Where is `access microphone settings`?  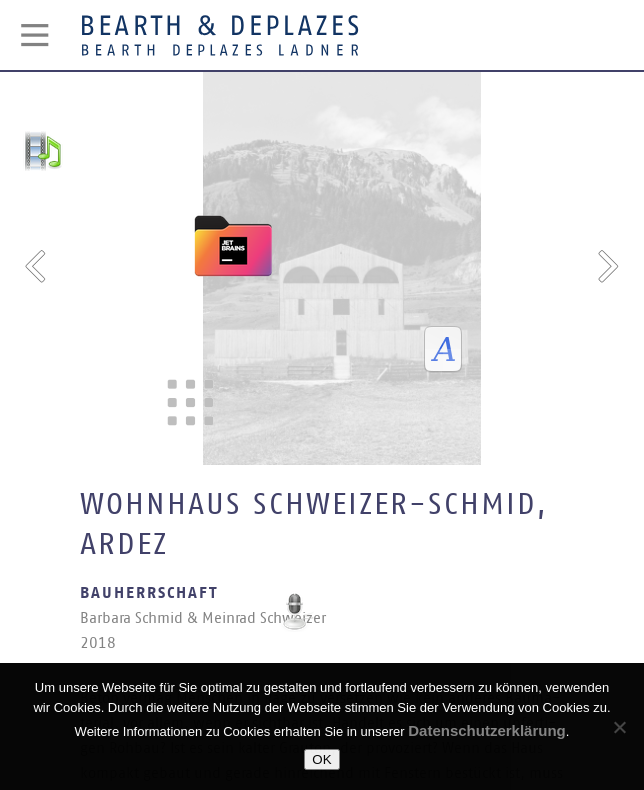
access microphone settings is located at coordinates (295, 610).